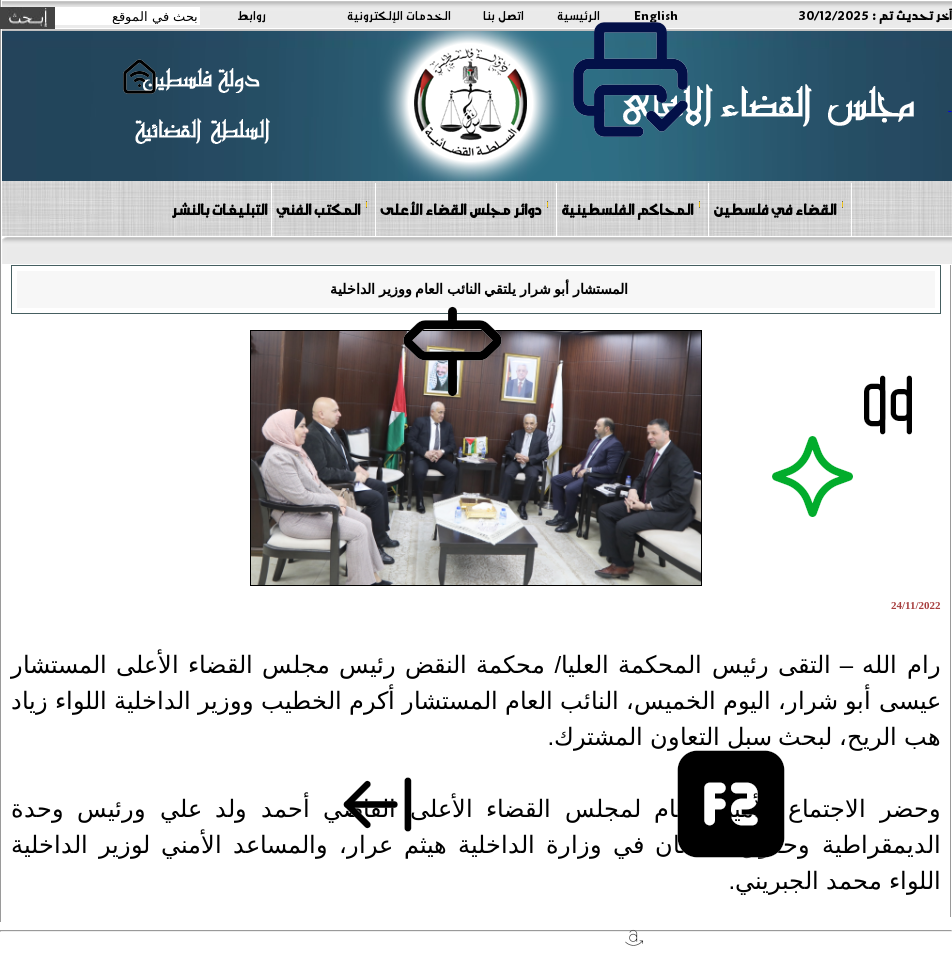 The image size is (952, 958). I want to click on navigate back to previous screen, so click(377, 804).